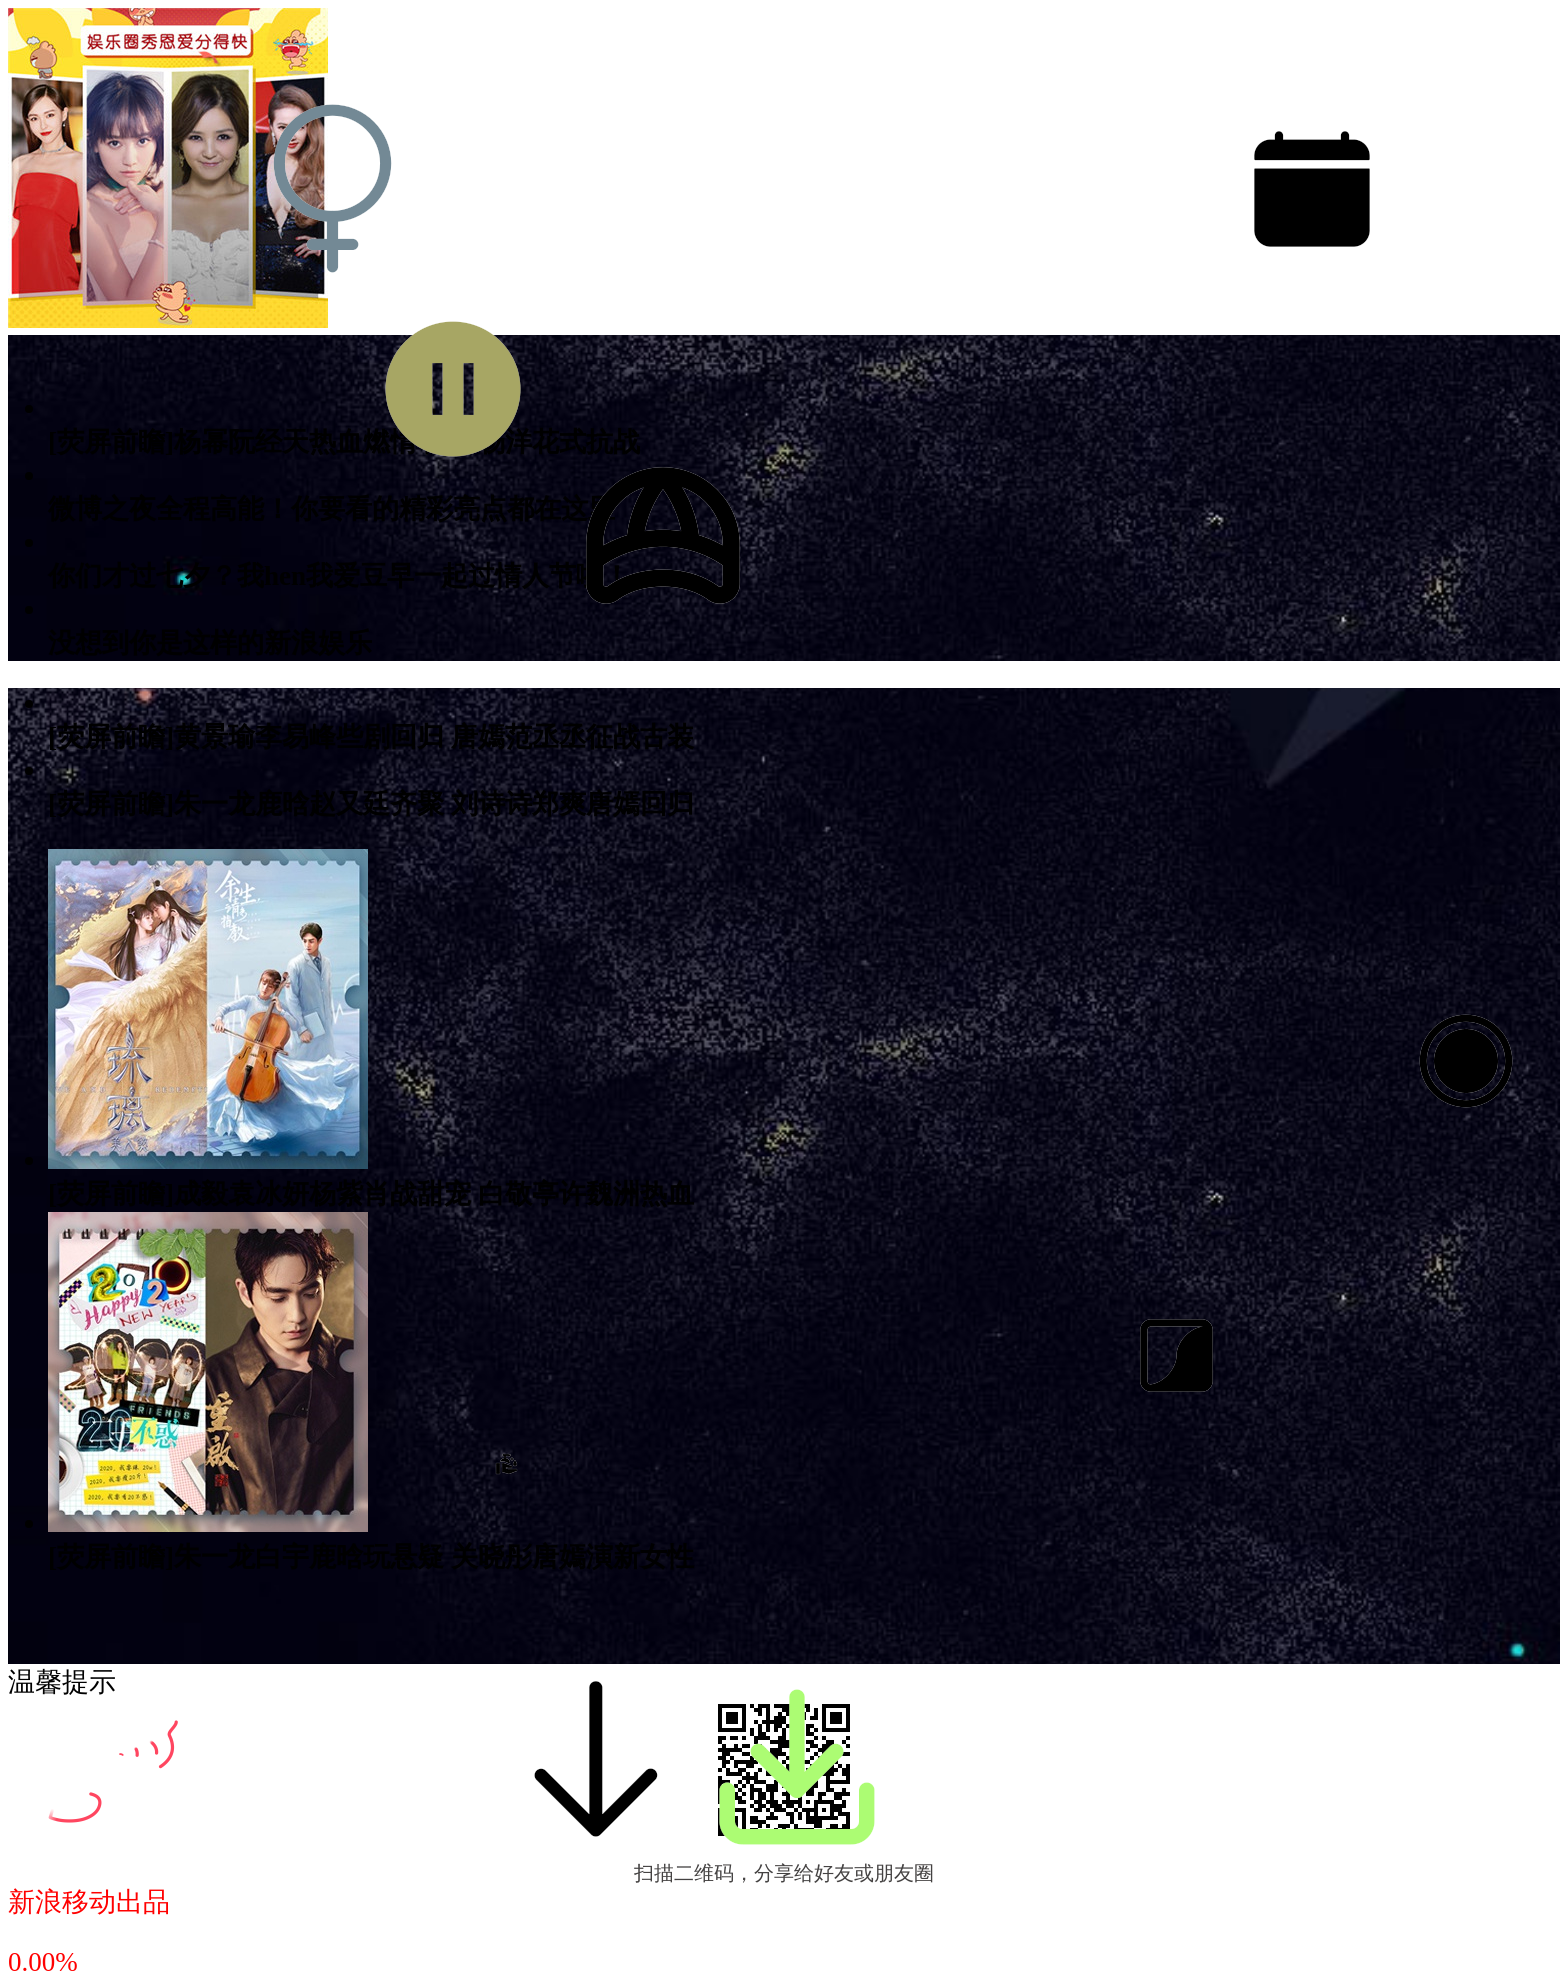 Image resolution: width=1568 pixels, height=1978 pixels. Describe the element at coordinates (453, 389) in the screenshot. I see `pause media playback` at that location.